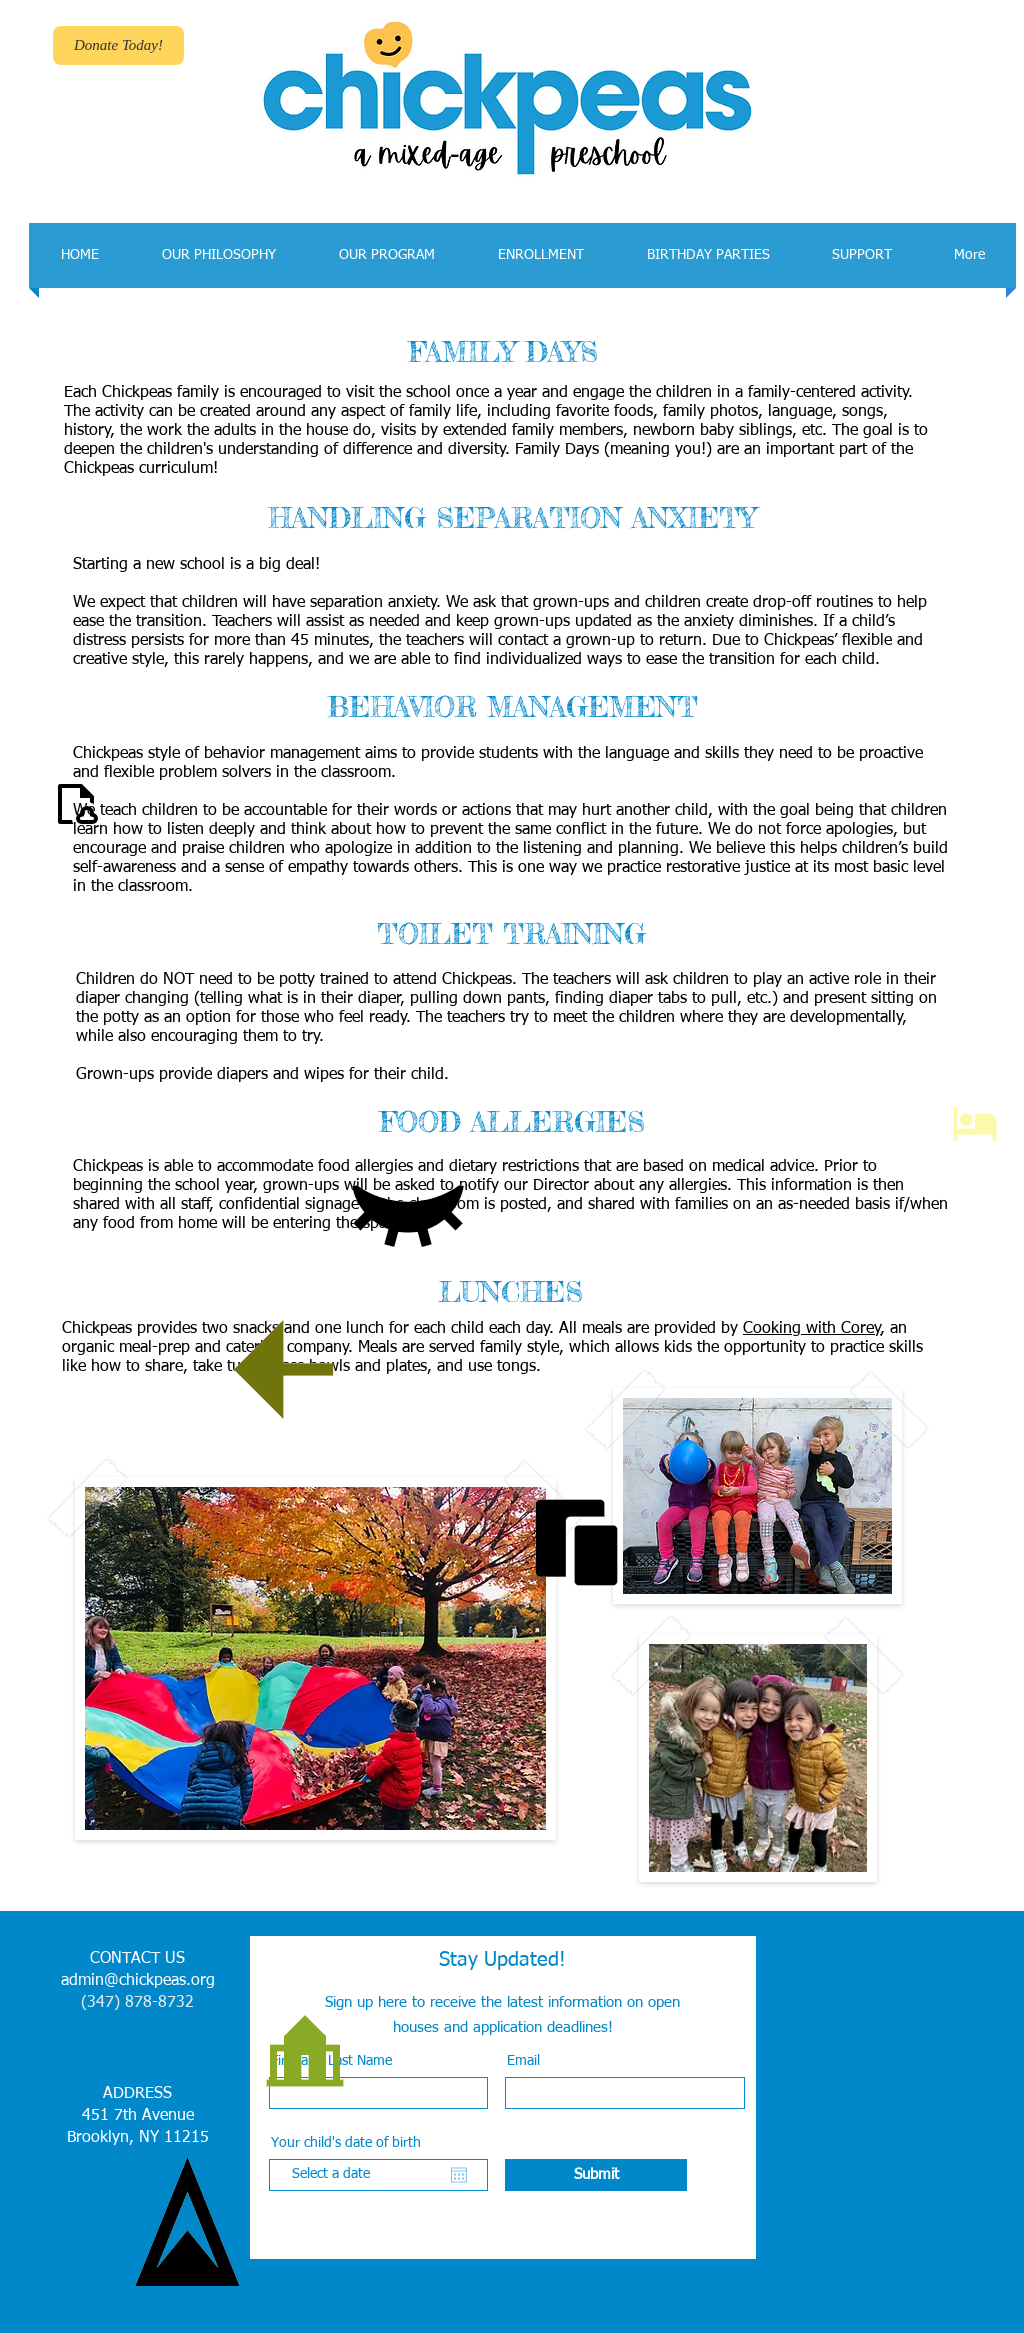 Image resolution: width=1024 pixels, height=2333 pixels. I want to click on hide password or sensitive content, so click(408, 1212).